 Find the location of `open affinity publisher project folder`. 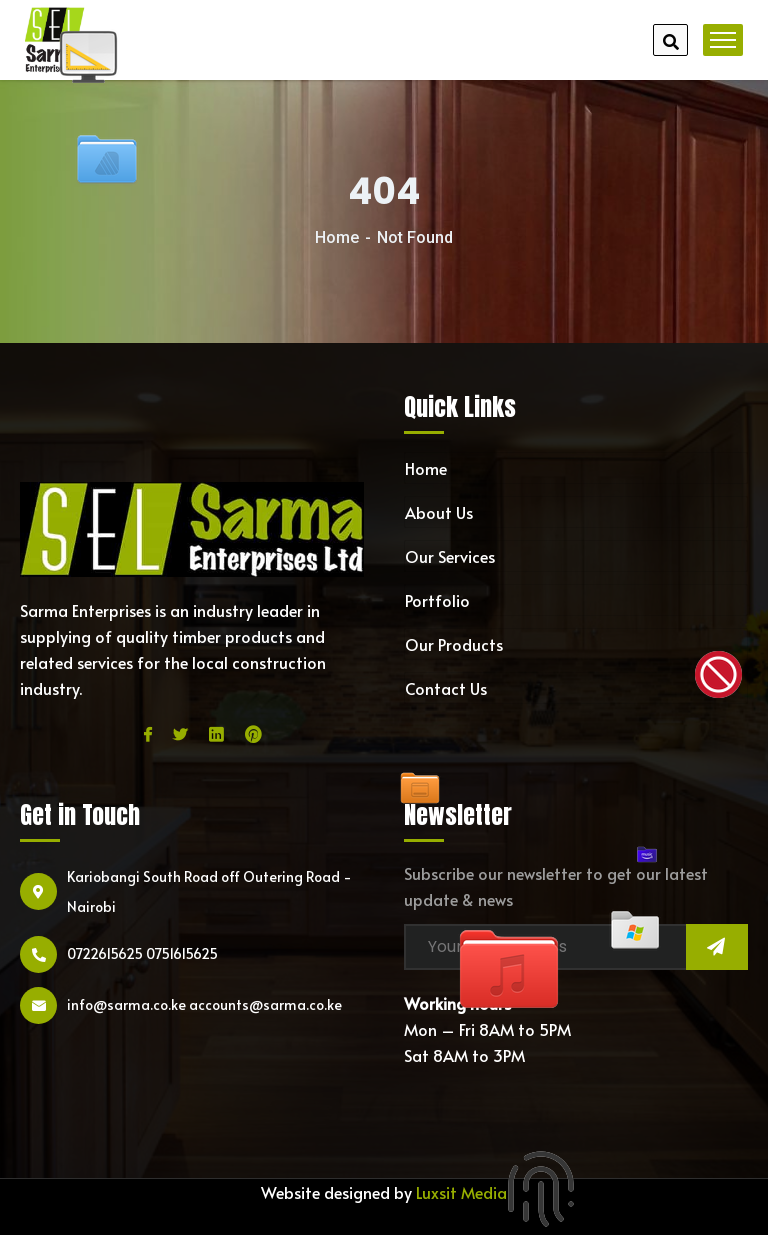

open affinity publisher project folder is located at coordinates (107, 159).